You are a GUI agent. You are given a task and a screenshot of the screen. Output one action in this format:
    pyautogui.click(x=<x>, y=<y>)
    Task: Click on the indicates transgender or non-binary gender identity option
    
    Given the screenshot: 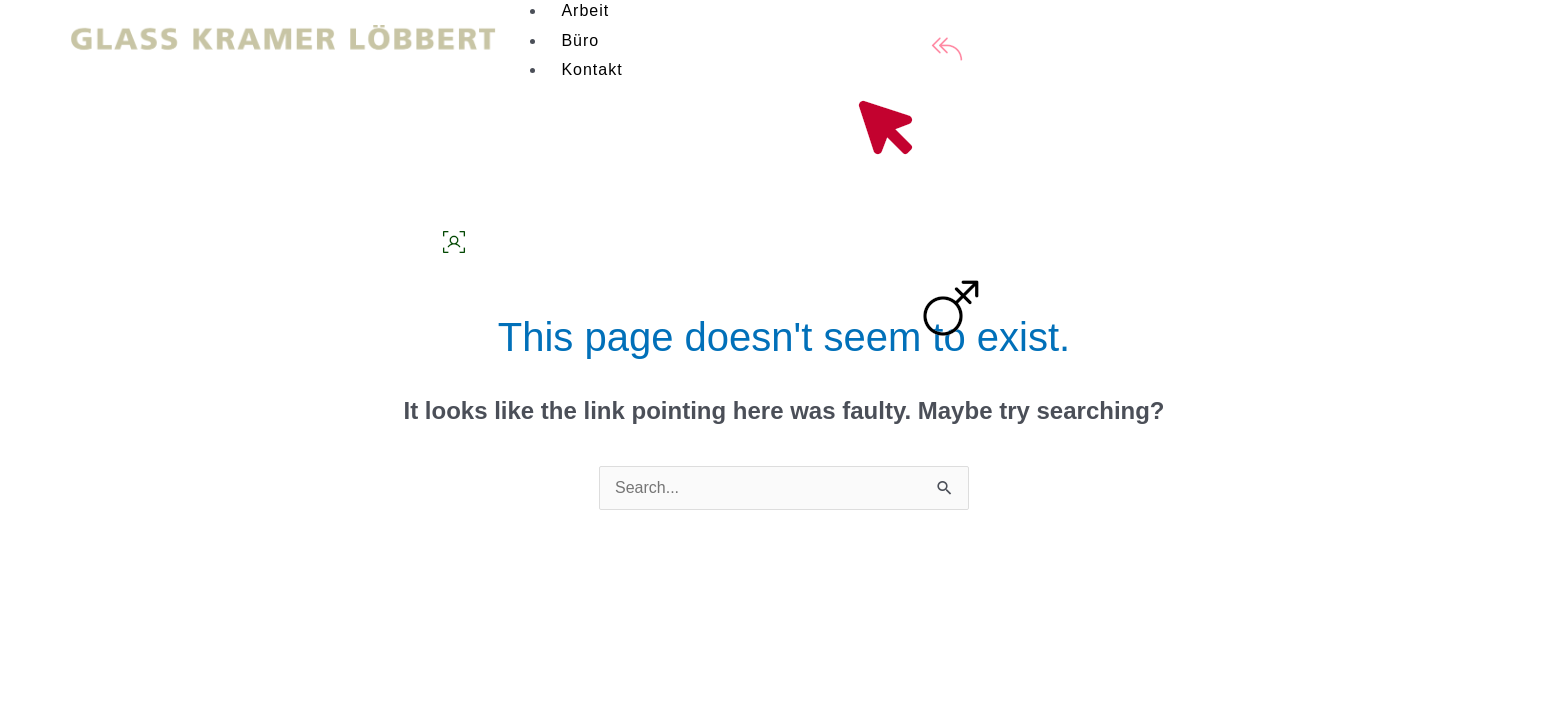 What is the action you would take?
    pyautogui.click(x=952, y=307)
    